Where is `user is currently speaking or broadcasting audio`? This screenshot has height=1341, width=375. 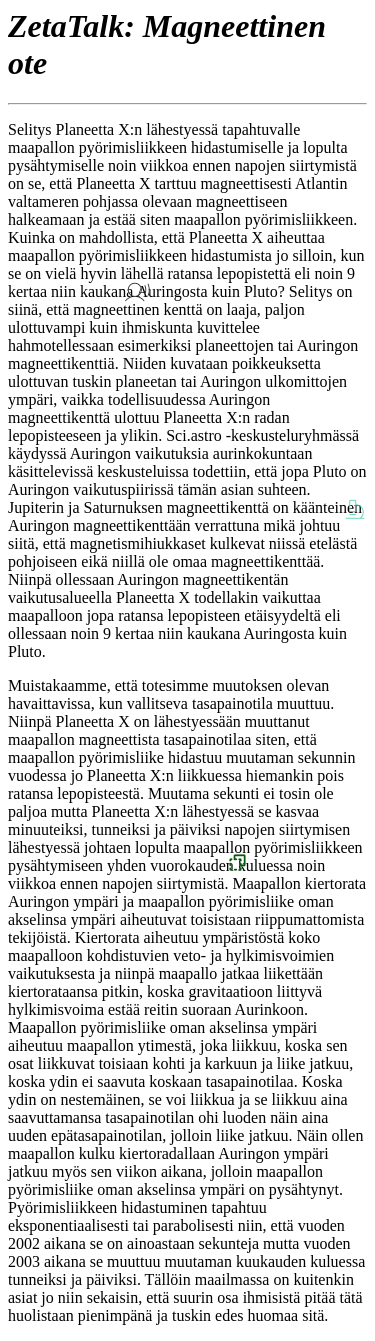
user is currently speaking or broadcasting audio is located at coordinates (137, 292).